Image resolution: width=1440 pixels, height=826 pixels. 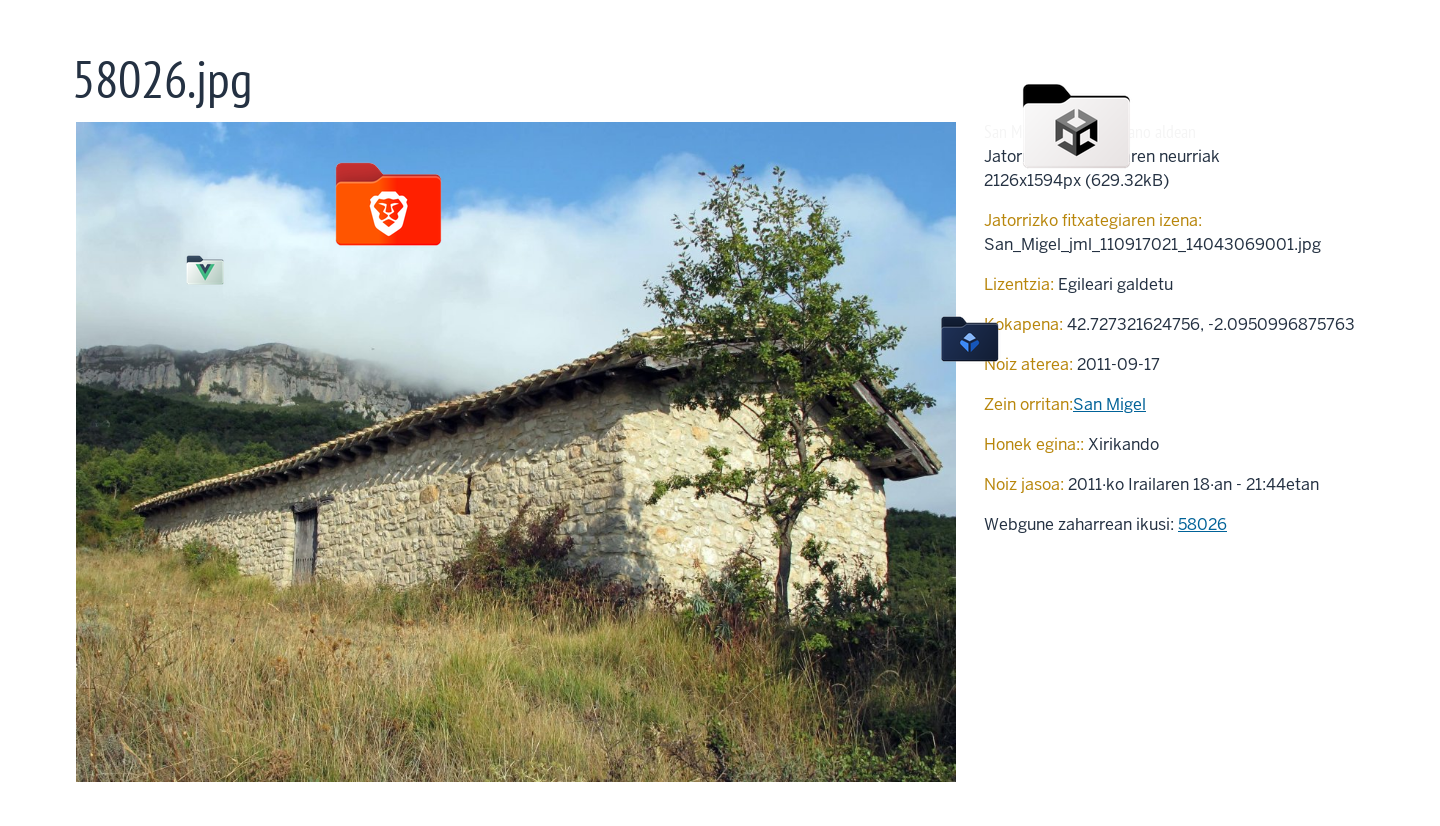 What do you see at coordinates (1076, 129) in the screenshot?
I see `open unity game engine project files` at bounding box center [1076, 129].